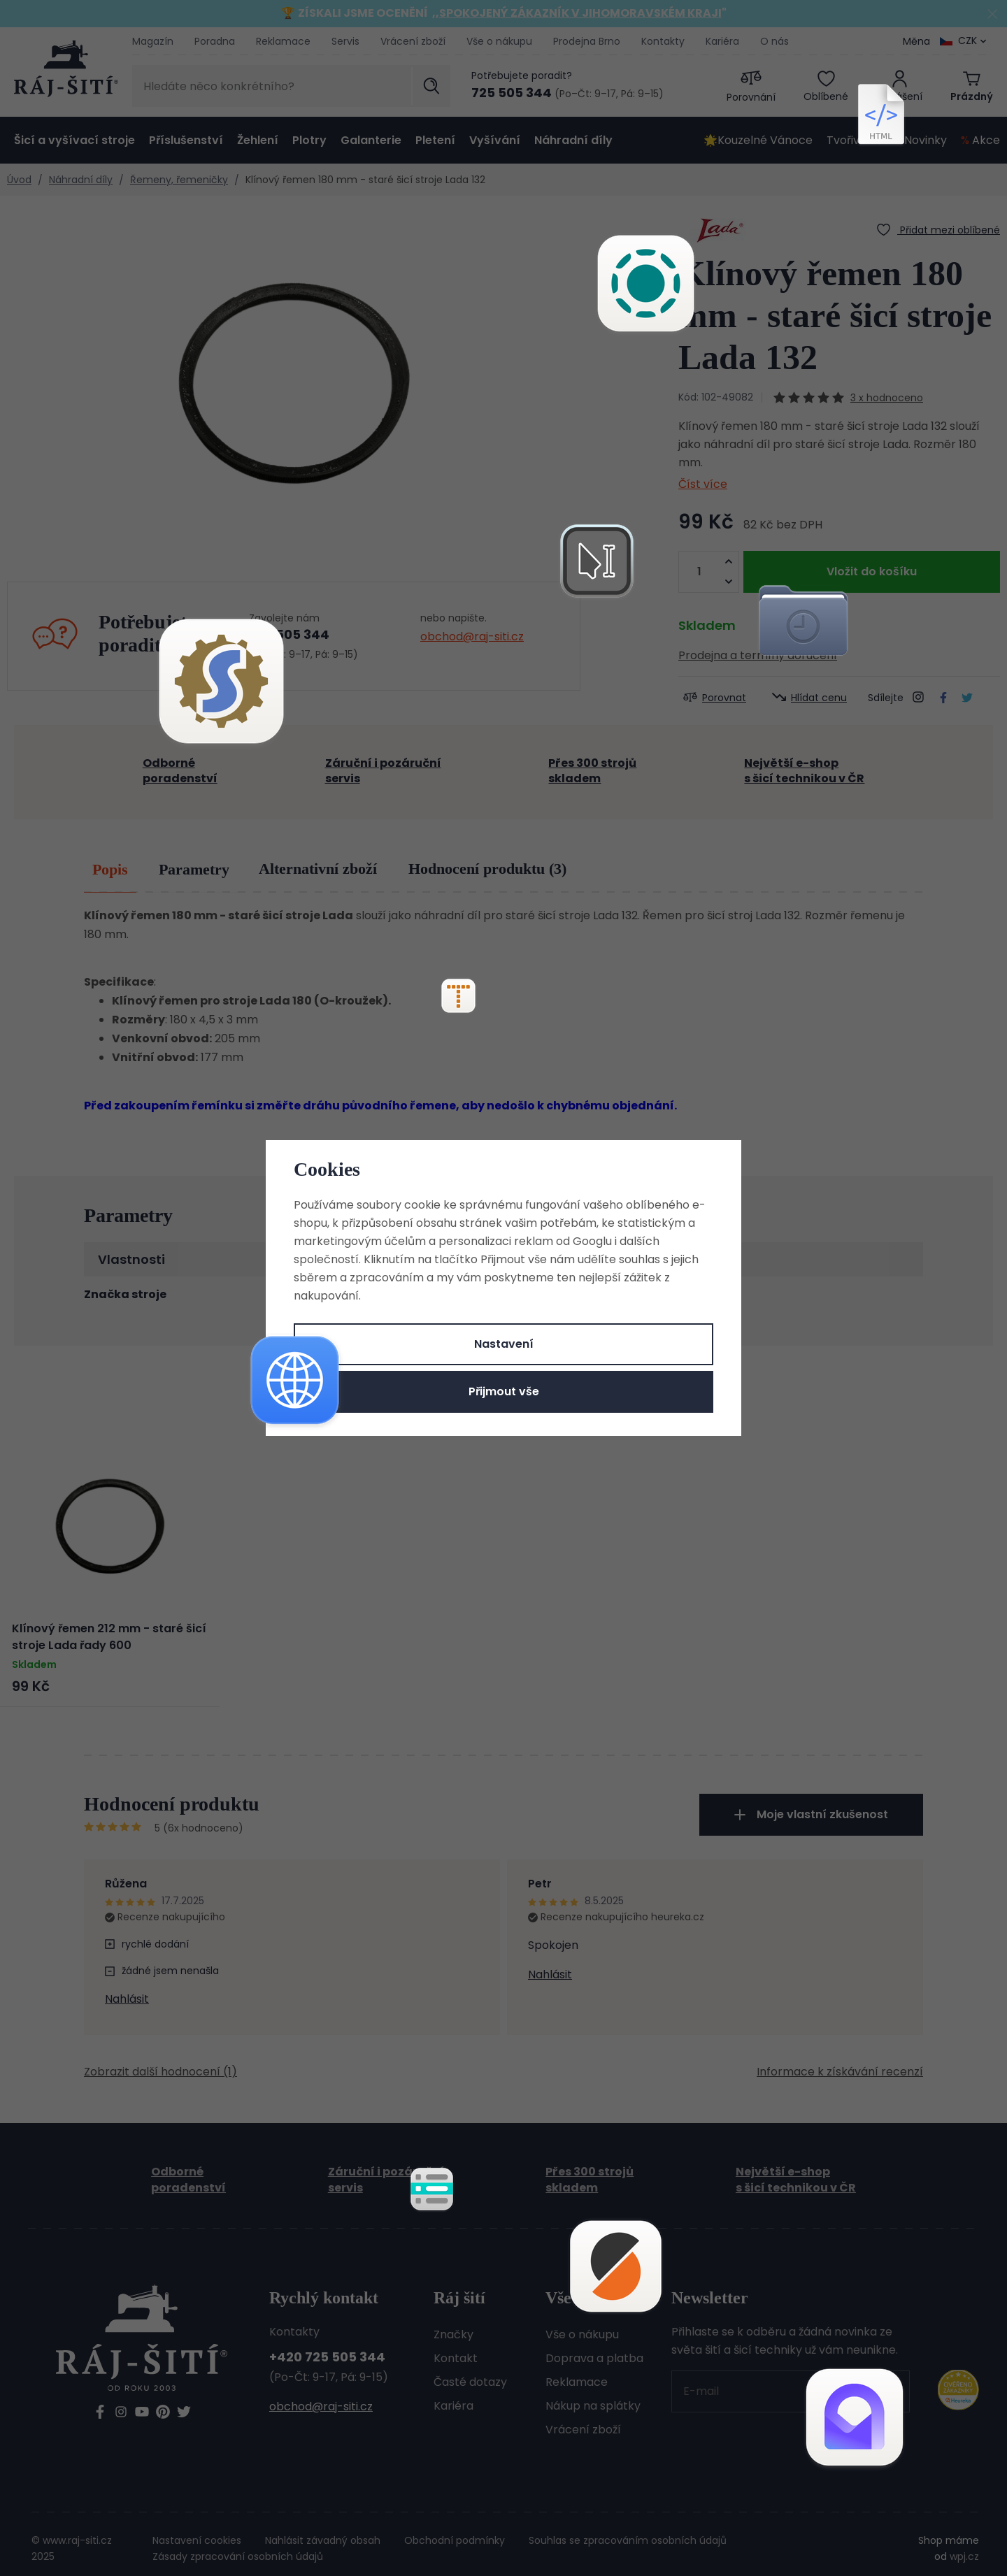  Describe the element at coordinates (221, 681) in the screenshot. I see `open slade editor application` at that location.